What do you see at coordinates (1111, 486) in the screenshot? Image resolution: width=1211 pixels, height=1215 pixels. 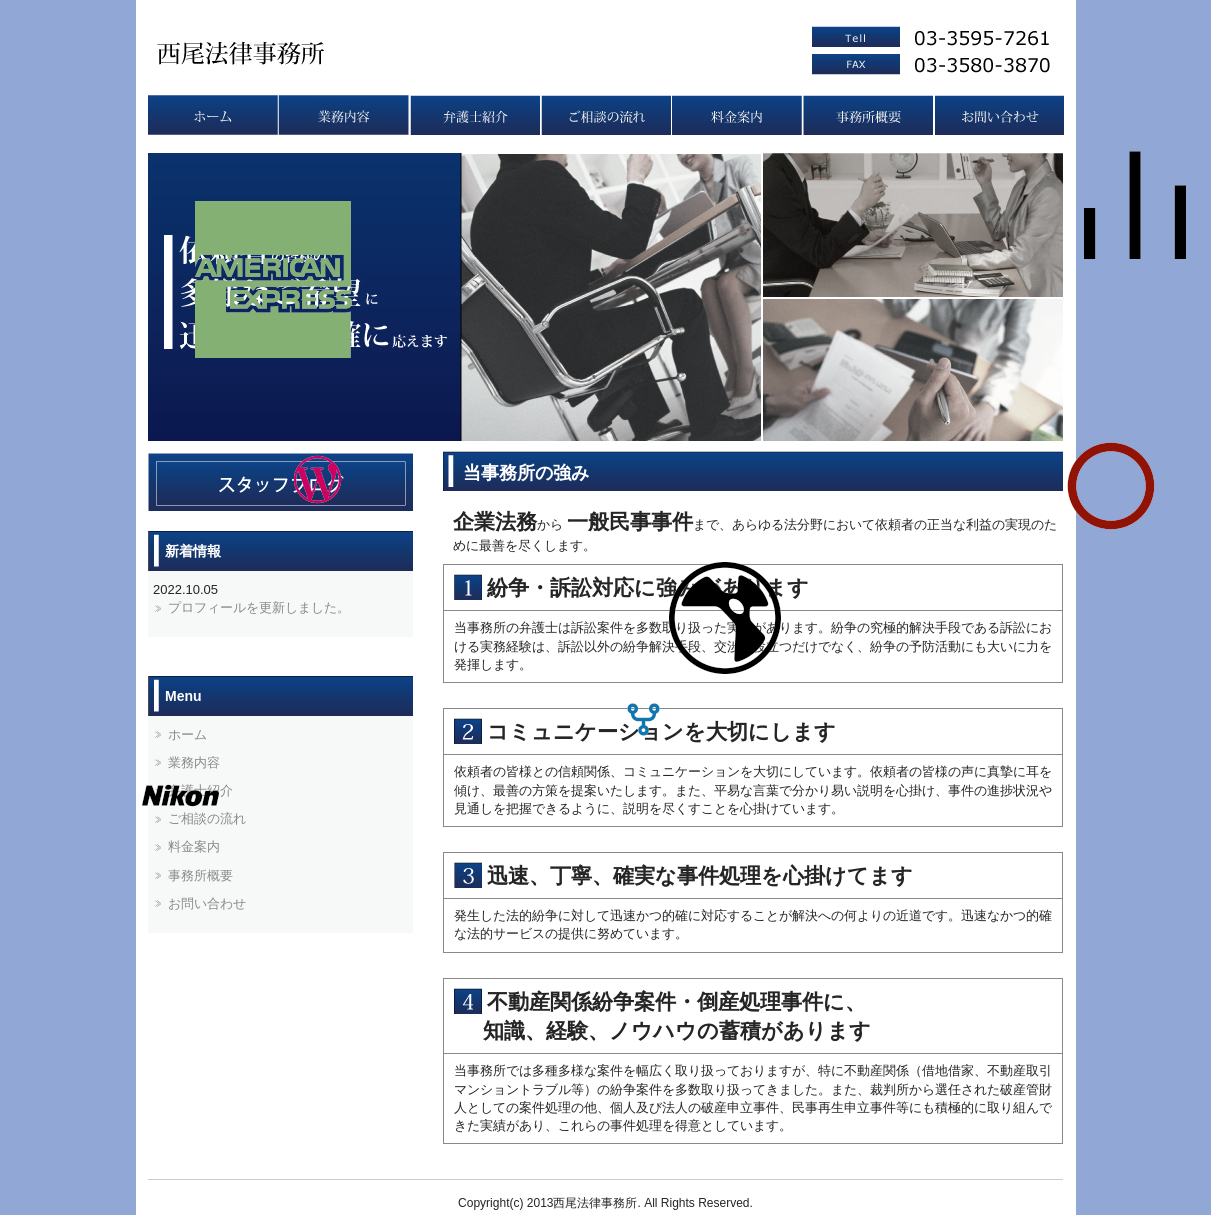 I see `unselected radio button or checkbox option` at bounding box center [1111, 486].